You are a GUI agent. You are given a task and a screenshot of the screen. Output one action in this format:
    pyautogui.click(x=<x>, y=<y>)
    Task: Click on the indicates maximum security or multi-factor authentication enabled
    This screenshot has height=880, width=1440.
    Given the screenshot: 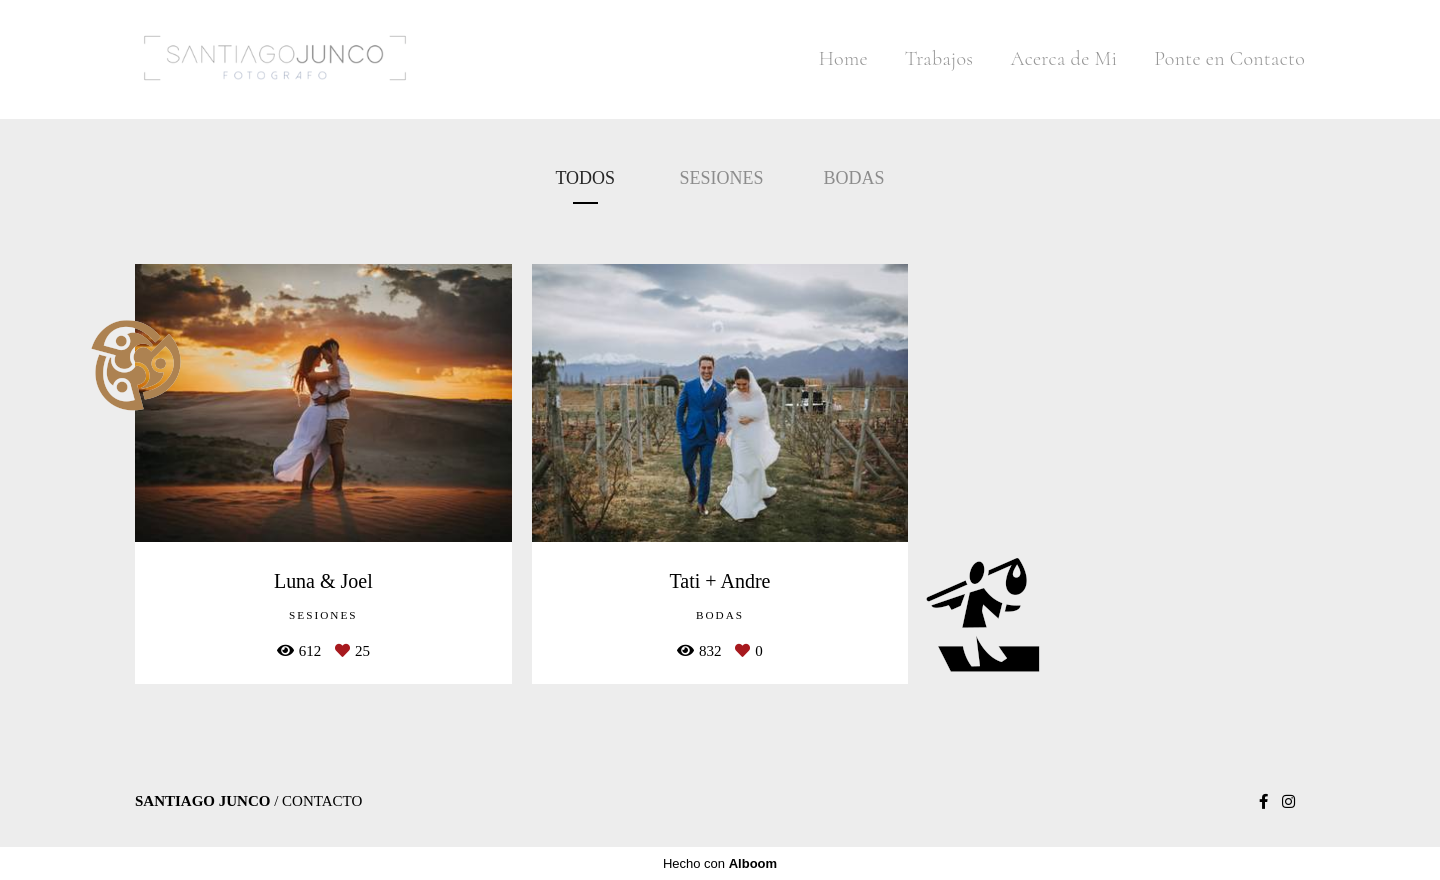 What is the action you would take?
    pyautogui.click(x=136, y=365)
    